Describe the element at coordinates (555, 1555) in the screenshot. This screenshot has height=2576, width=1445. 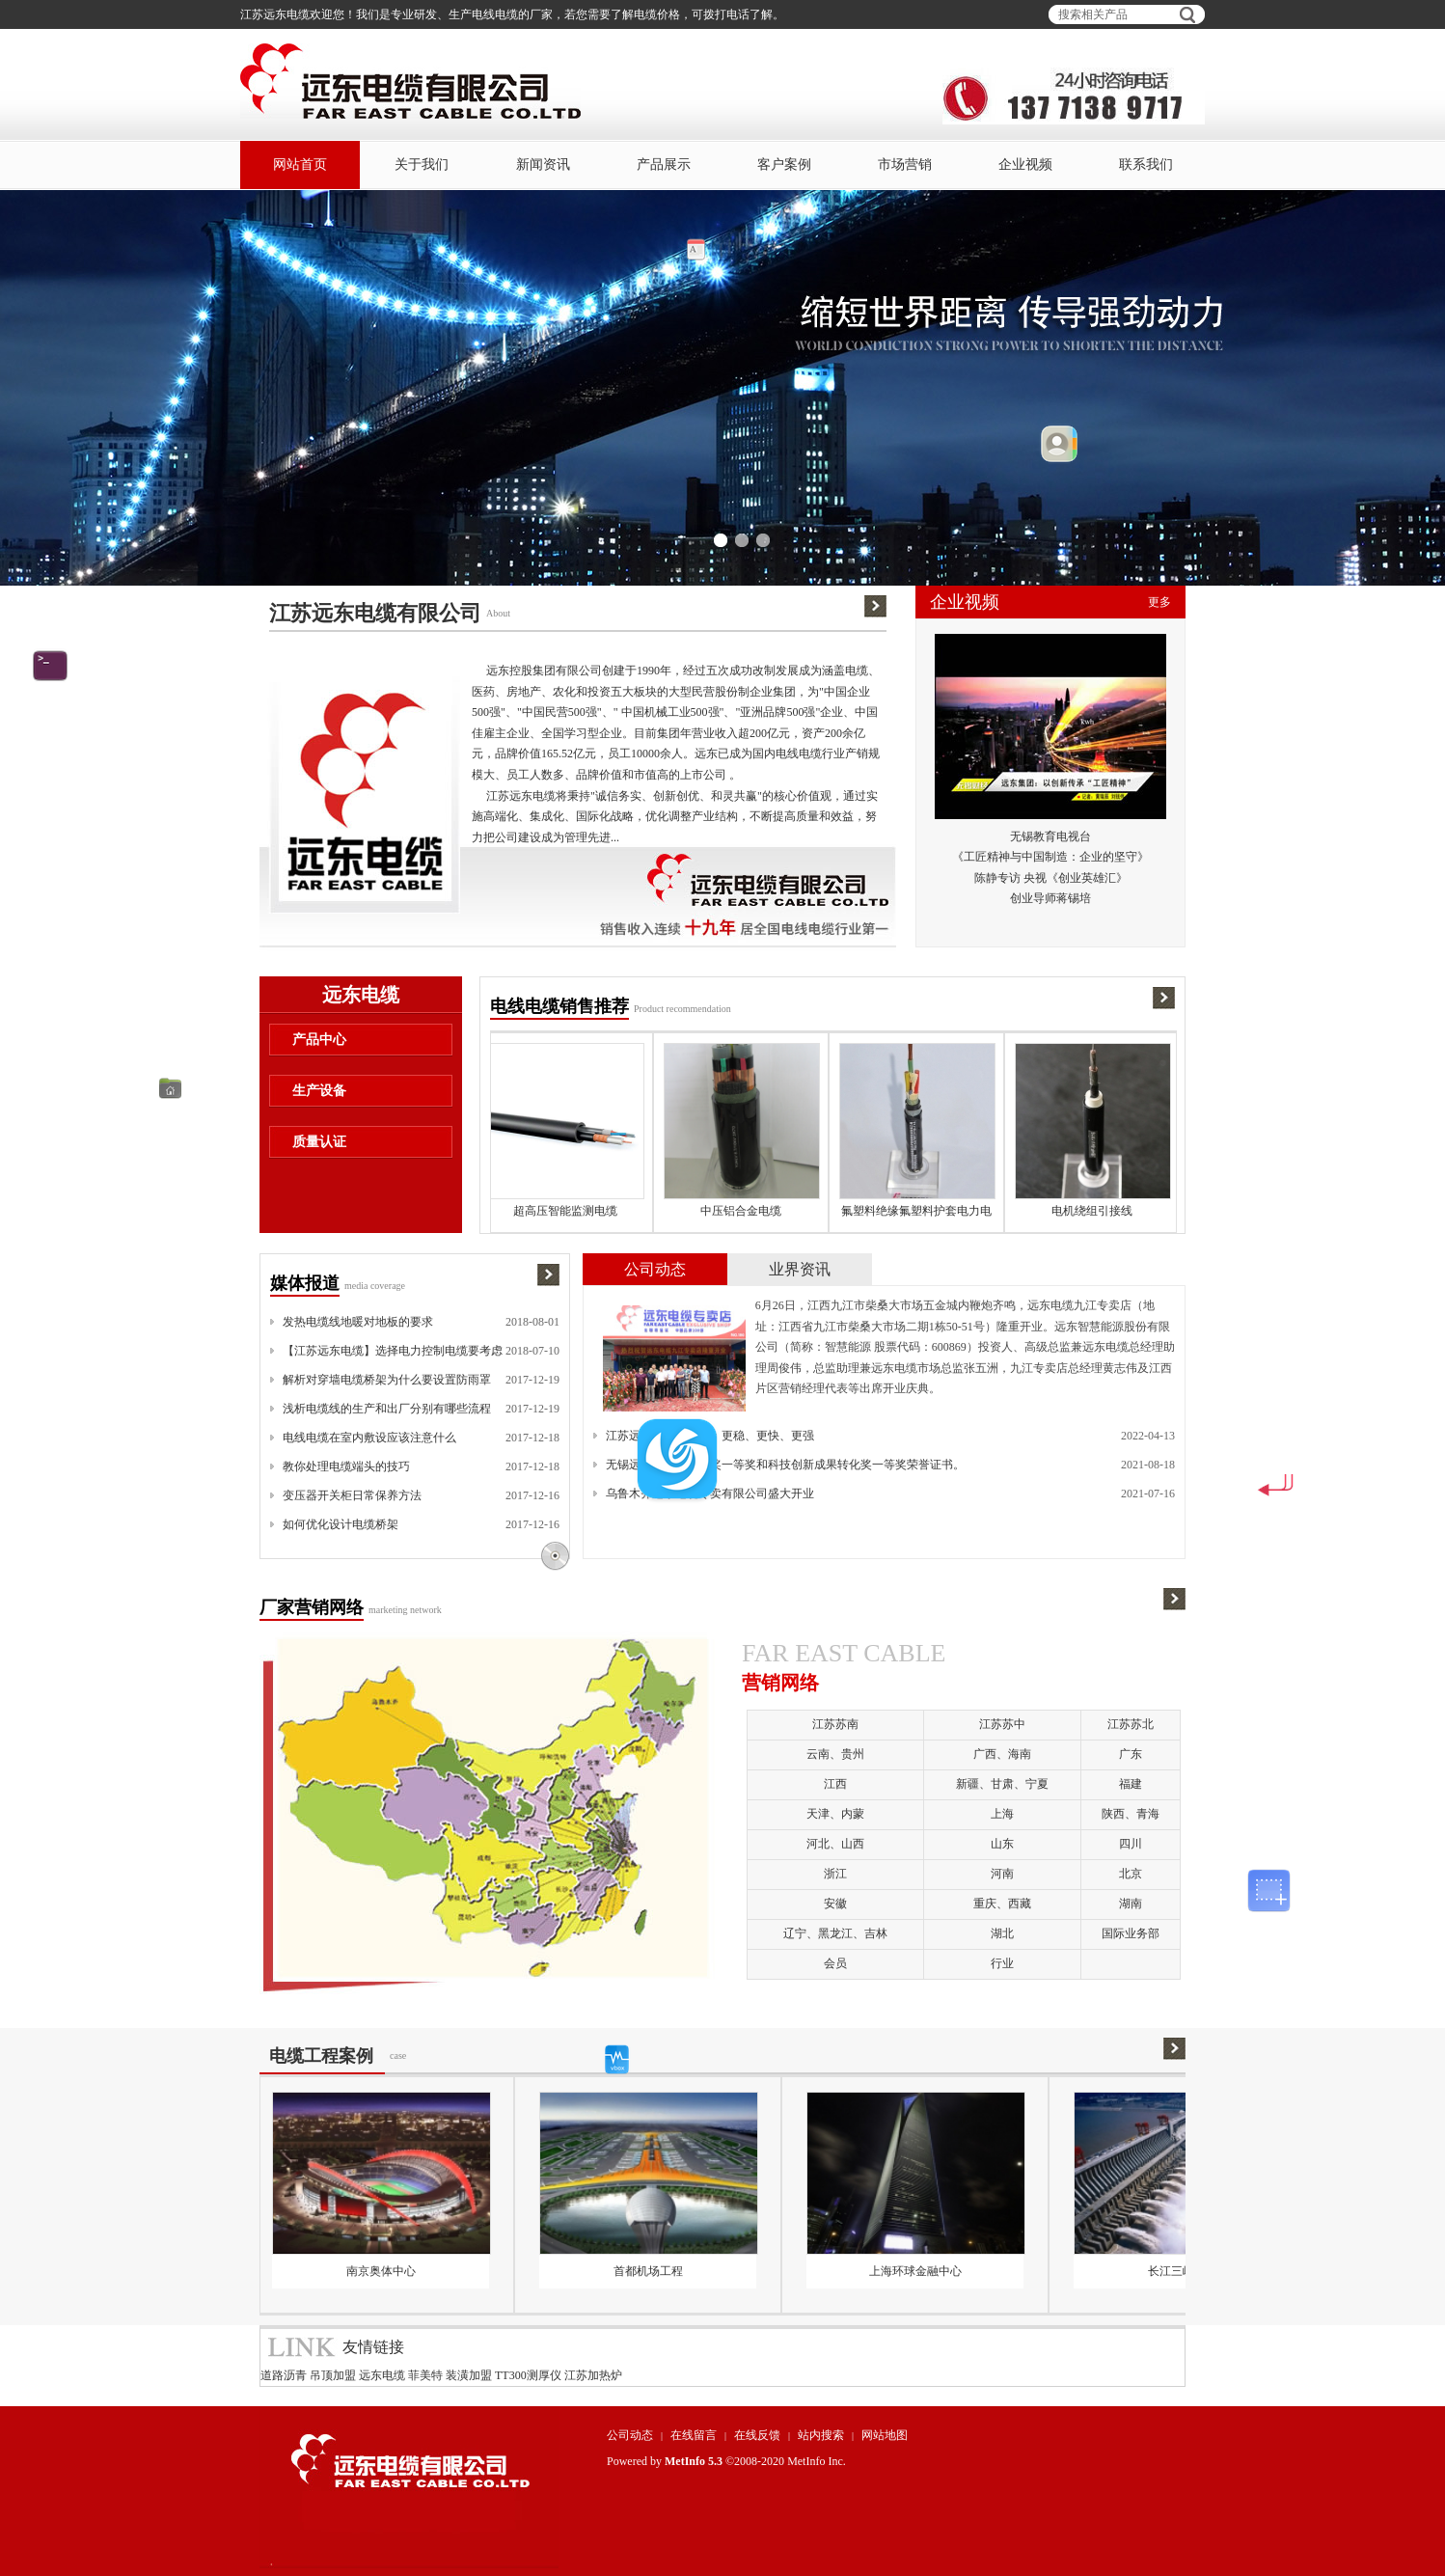
I see `indicates a rewritable CD drive or disc` at that location.